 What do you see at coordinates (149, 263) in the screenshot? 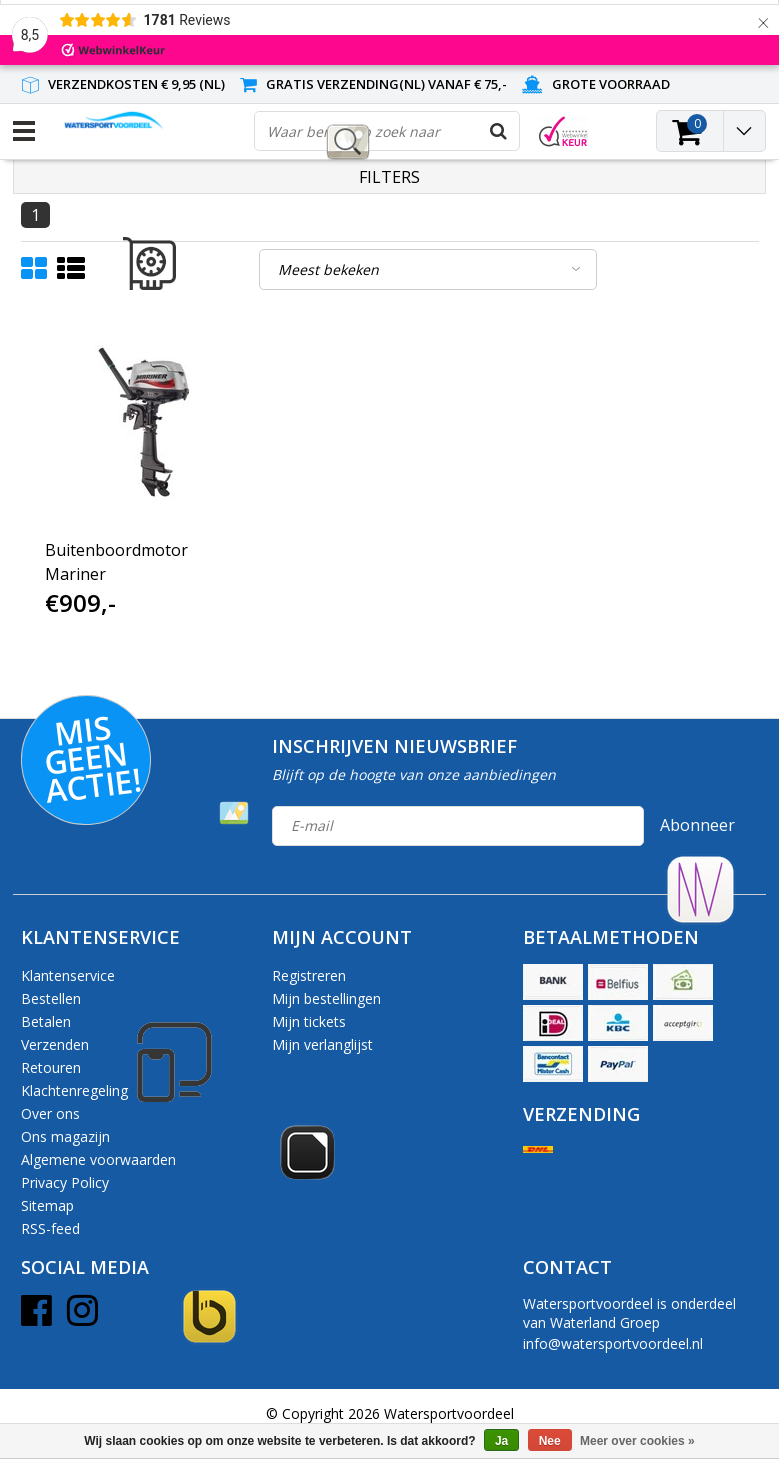
I see `view graphics card information` at bounding box center [149, 263].